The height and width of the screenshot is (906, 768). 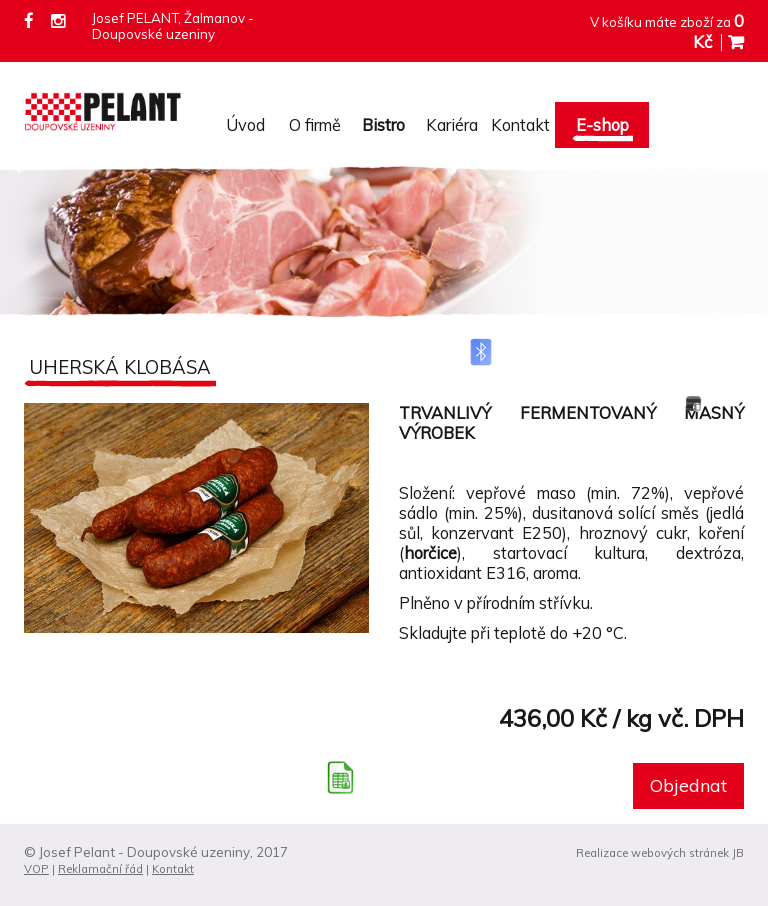 What do you see at coordinates (340, 777) in the screenshot?
I see `open an opendocument spreadsheet file` at bounding box center [340, 777].